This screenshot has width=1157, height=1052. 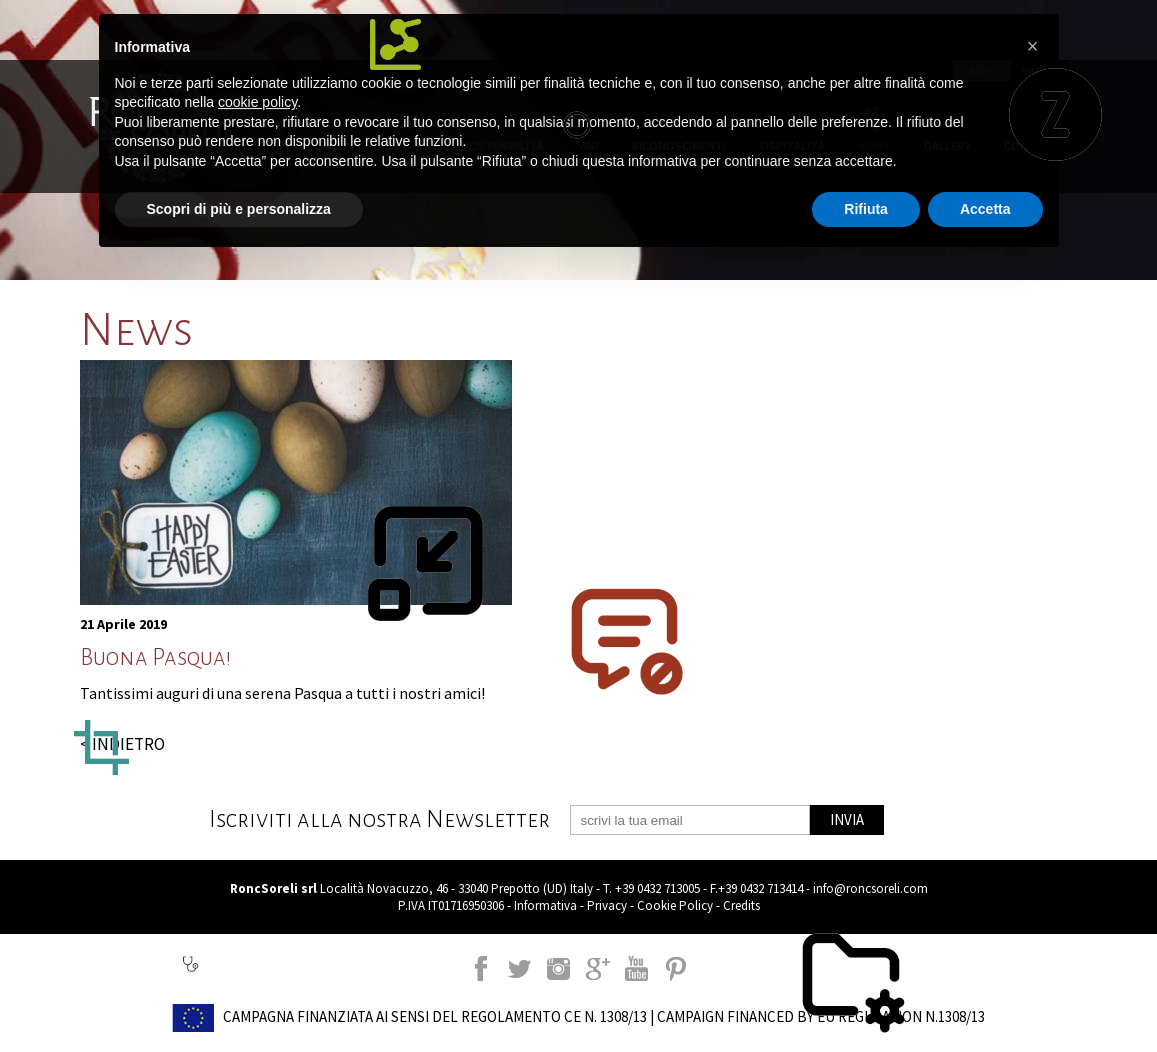 I want to click on minimize the current window, so click(x=428, y=560).